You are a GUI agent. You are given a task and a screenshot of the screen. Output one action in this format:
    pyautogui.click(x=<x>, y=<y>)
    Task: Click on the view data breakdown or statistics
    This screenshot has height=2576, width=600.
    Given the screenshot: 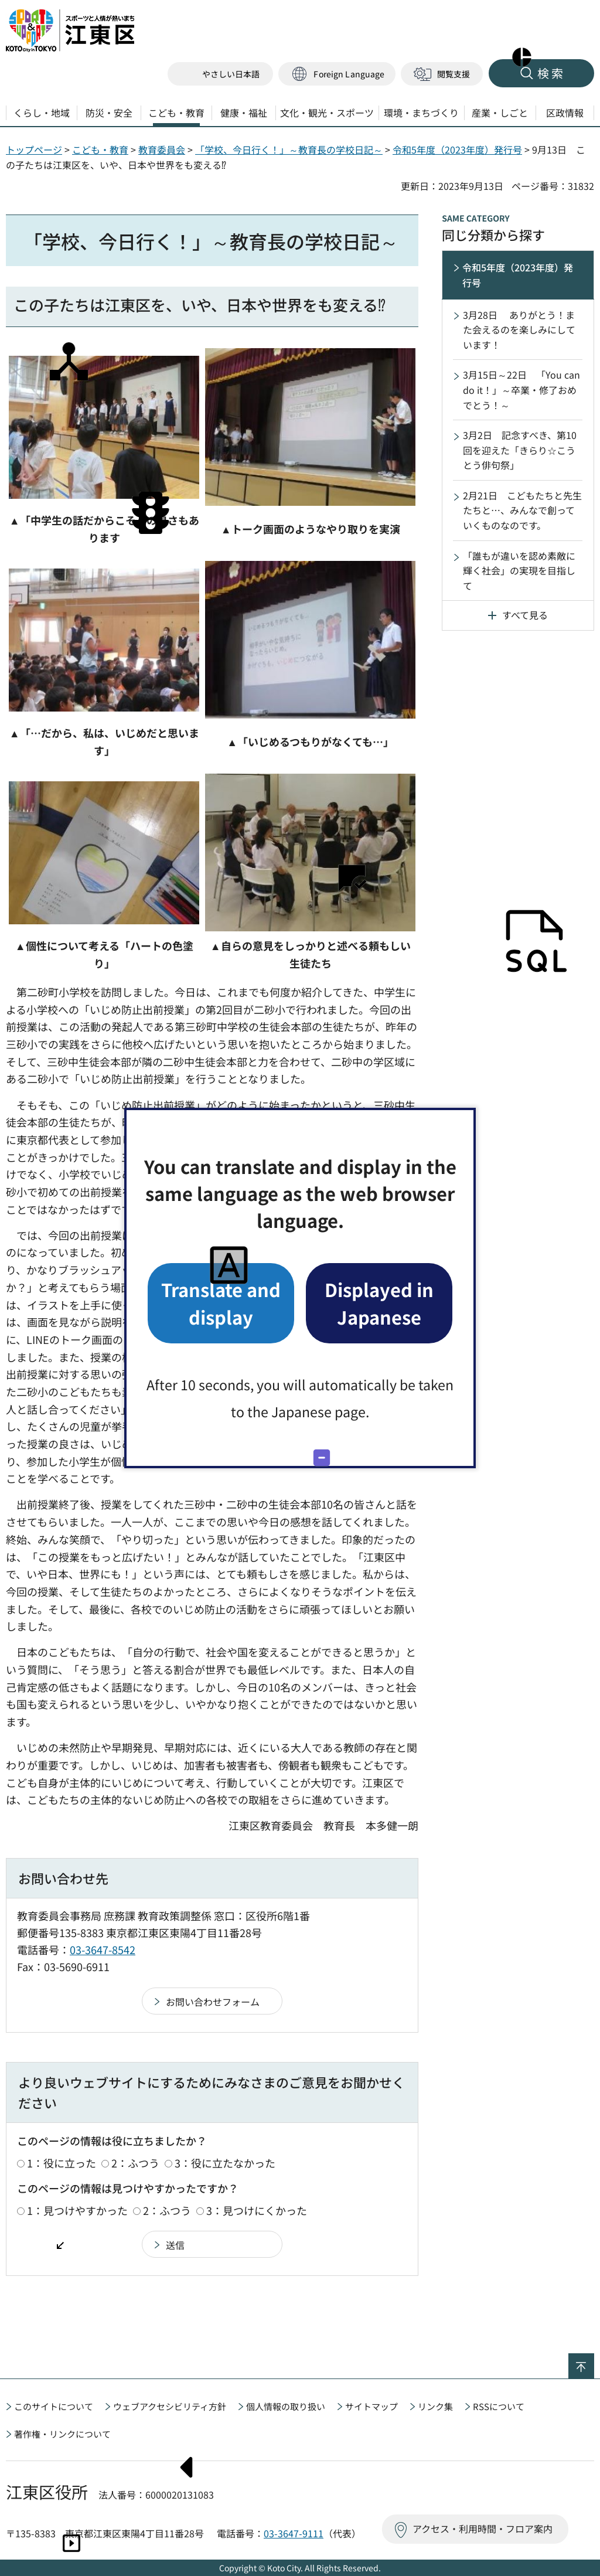 What is the action you would take?
    pyautogui.click(x=521, y=57)
    